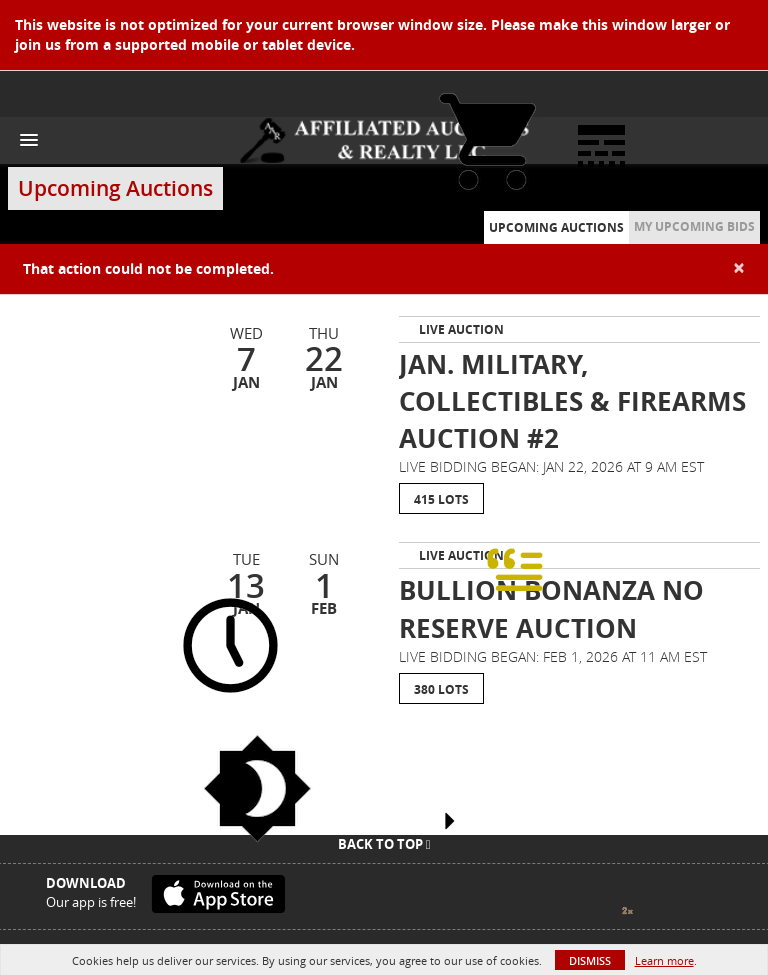 This screenshot has width=768, height=975. I want to click on change text line spacing or density, so click(601, 145).